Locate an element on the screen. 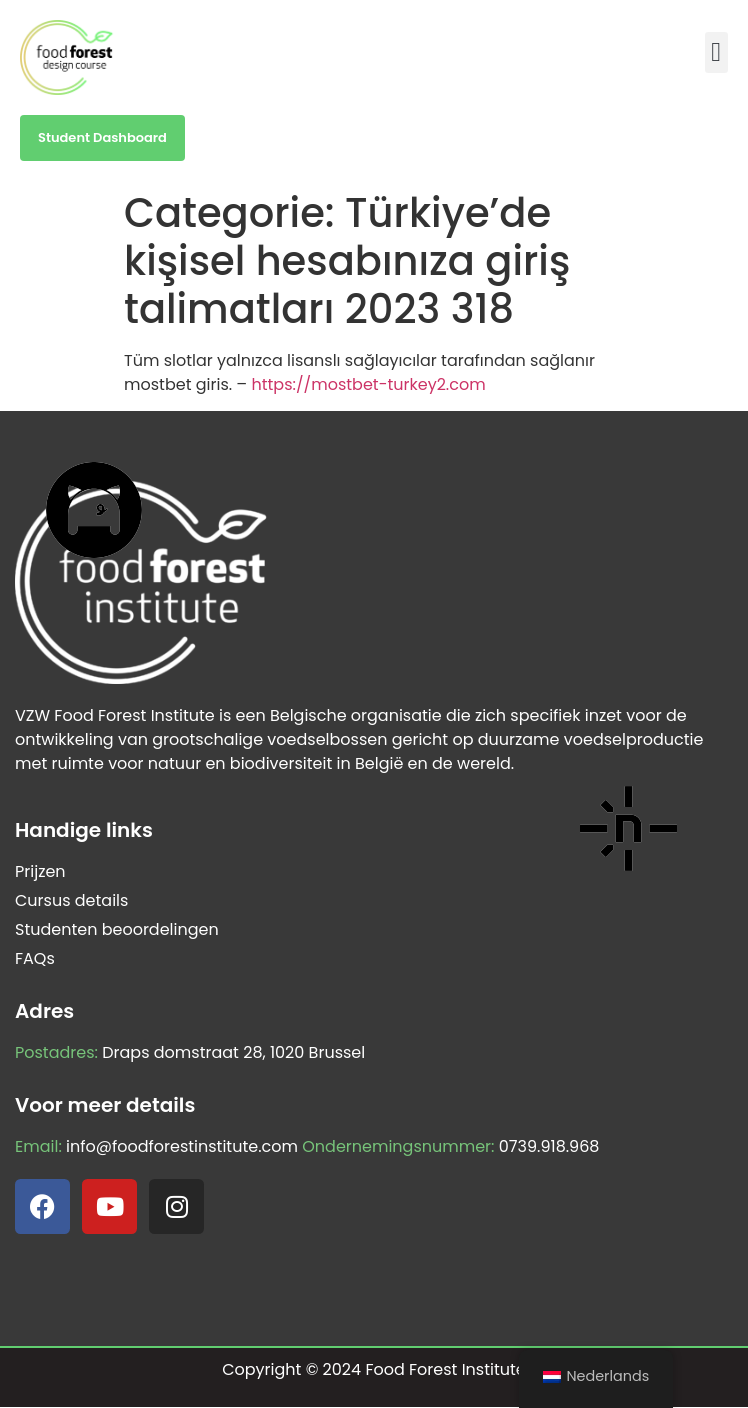 This screenshot has width=748, height=1408. Netlify logo is located at coordinates (628, 828).